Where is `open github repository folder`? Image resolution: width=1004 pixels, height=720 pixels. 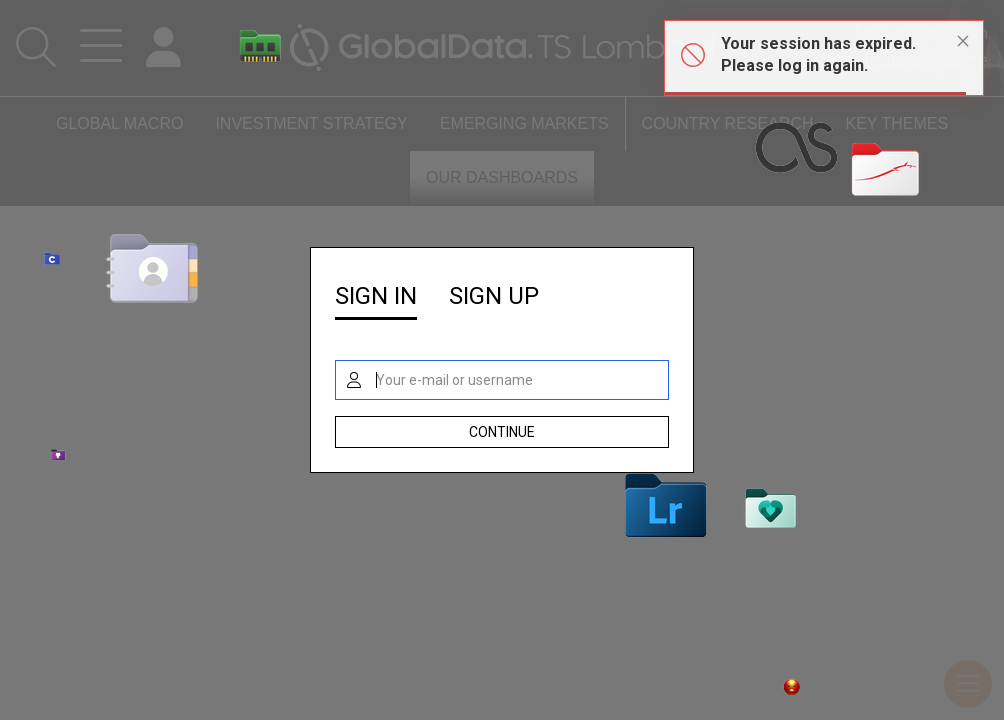 open github repository folder is located at coordinates (58, 455).